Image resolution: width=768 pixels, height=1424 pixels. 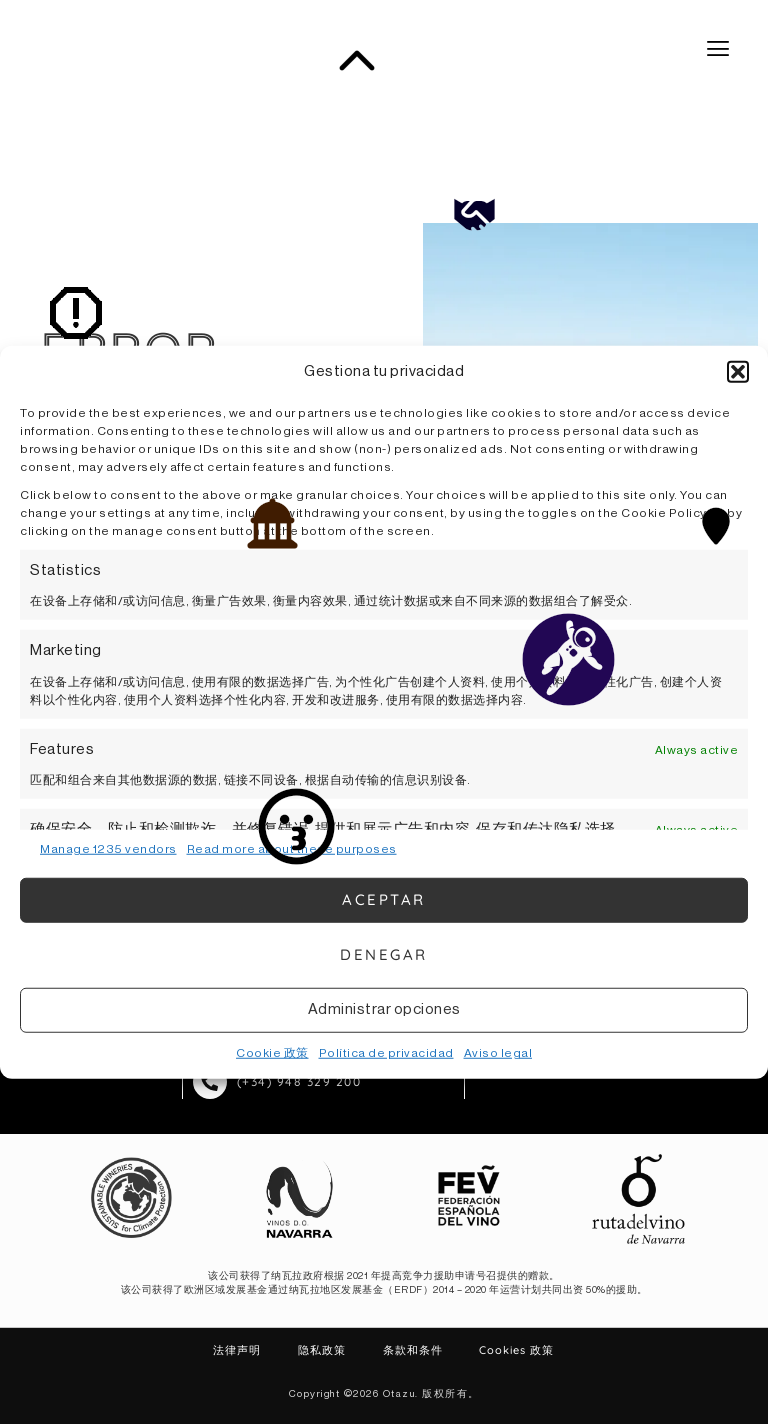 What do you see at coordinates (296, 826) in the screenshot?
I see `send a kiss emoji reaction` at bounding box center [296, 826].